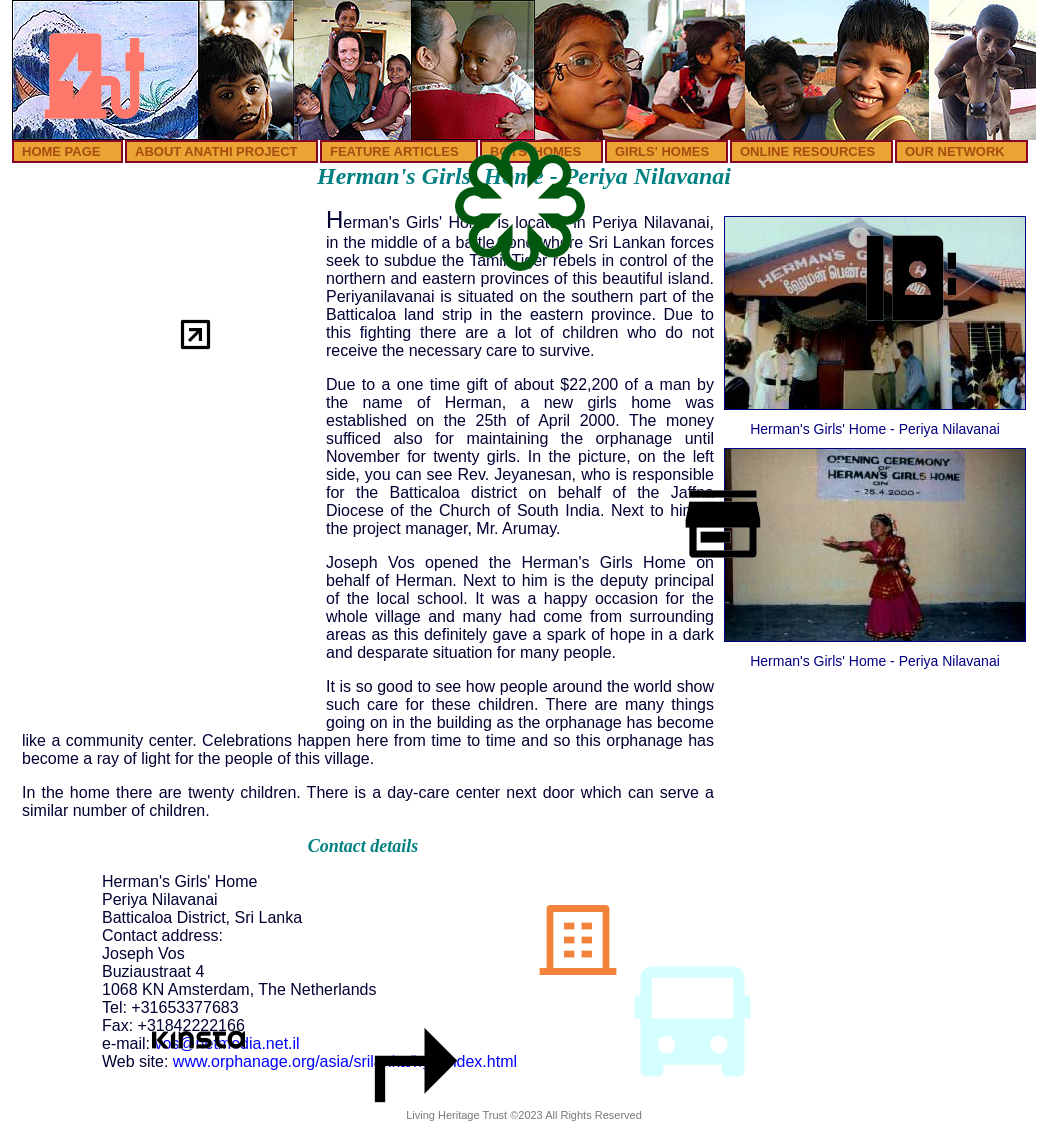 This screenshot has height=1135, width=1048. Describe the element at coordinates (92, 76) in the screenshot. I see `find nearby electric vehicle charging stations` at that location.